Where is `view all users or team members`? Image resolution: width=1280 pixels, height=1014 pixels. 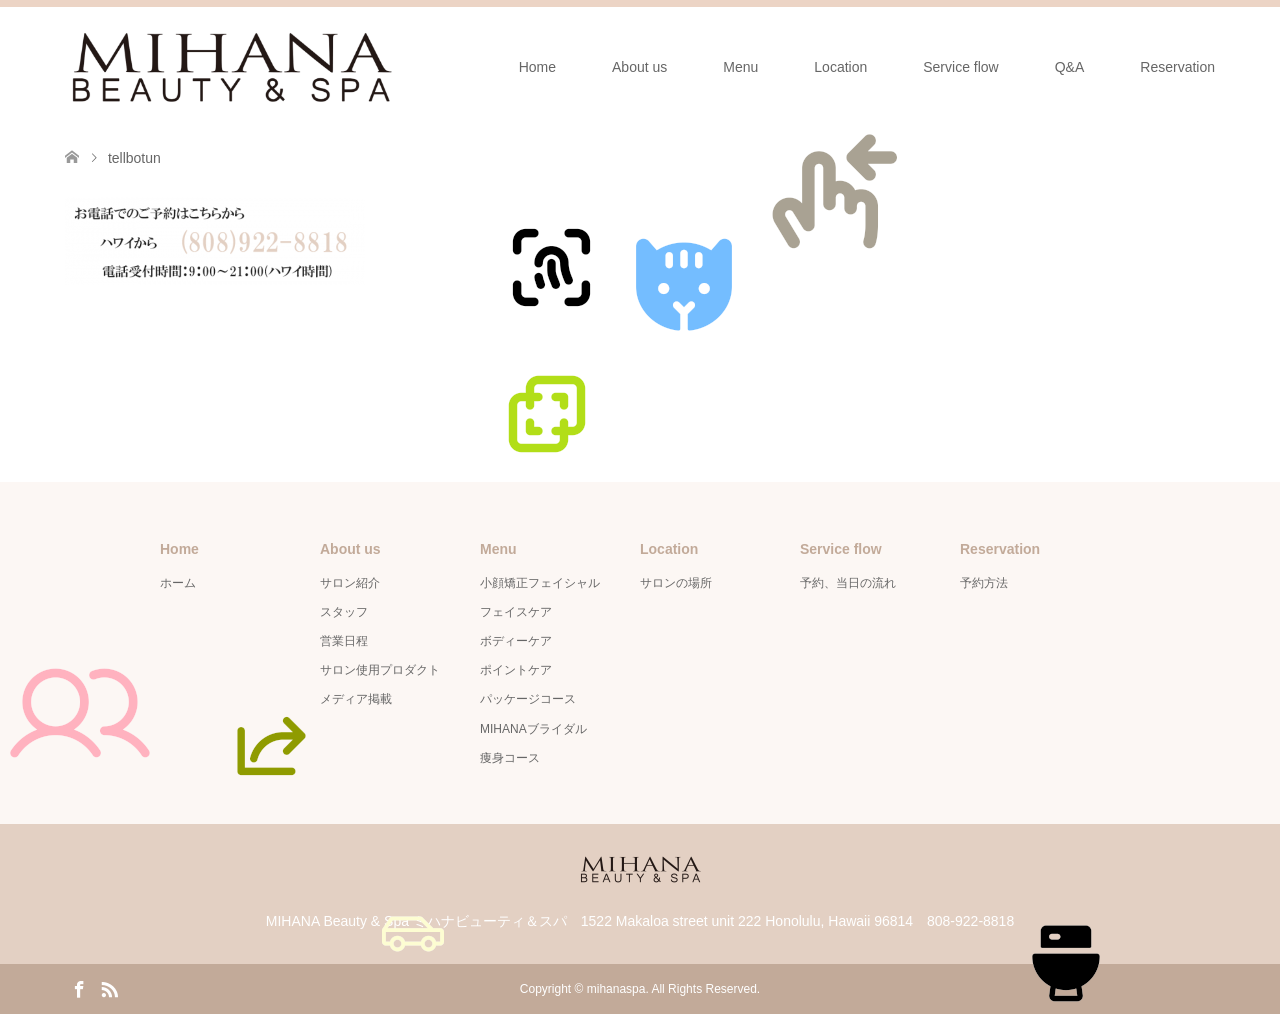 view all users or team members is located at coordinates (80, 713).